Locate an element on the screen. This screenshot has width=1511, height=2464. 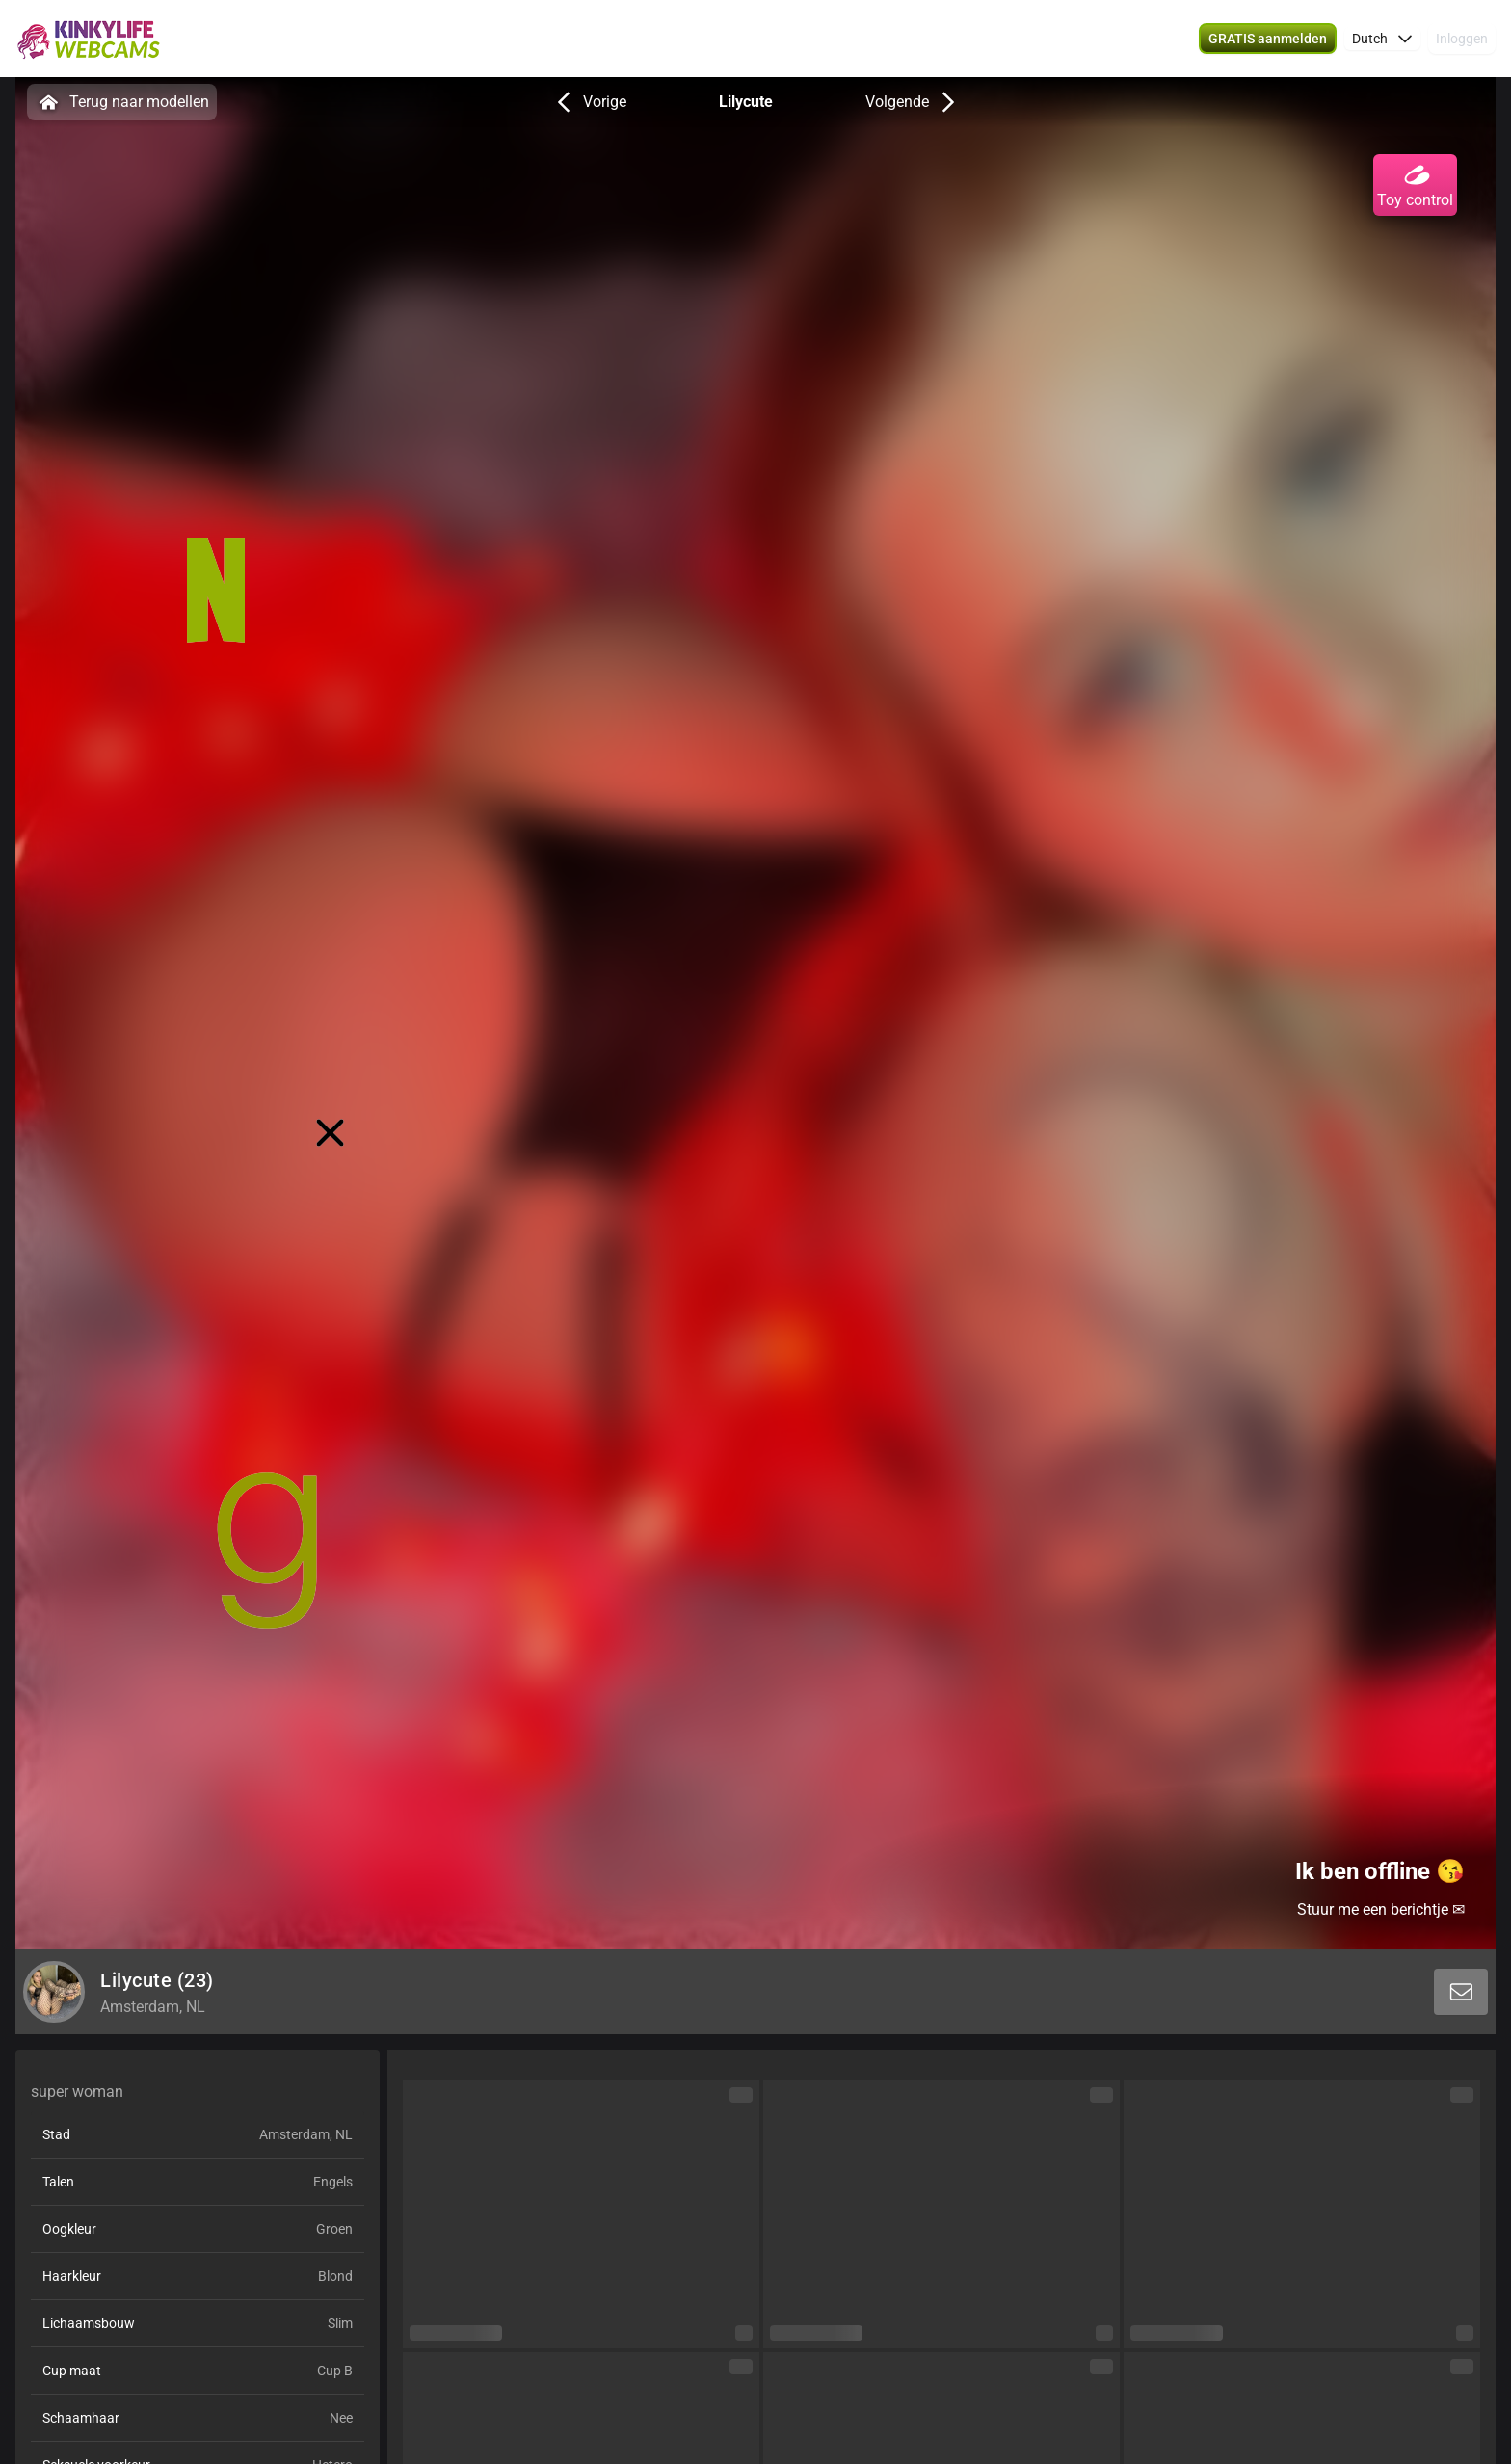
link to Goodreads profile is located at coordinates (267, 1550).